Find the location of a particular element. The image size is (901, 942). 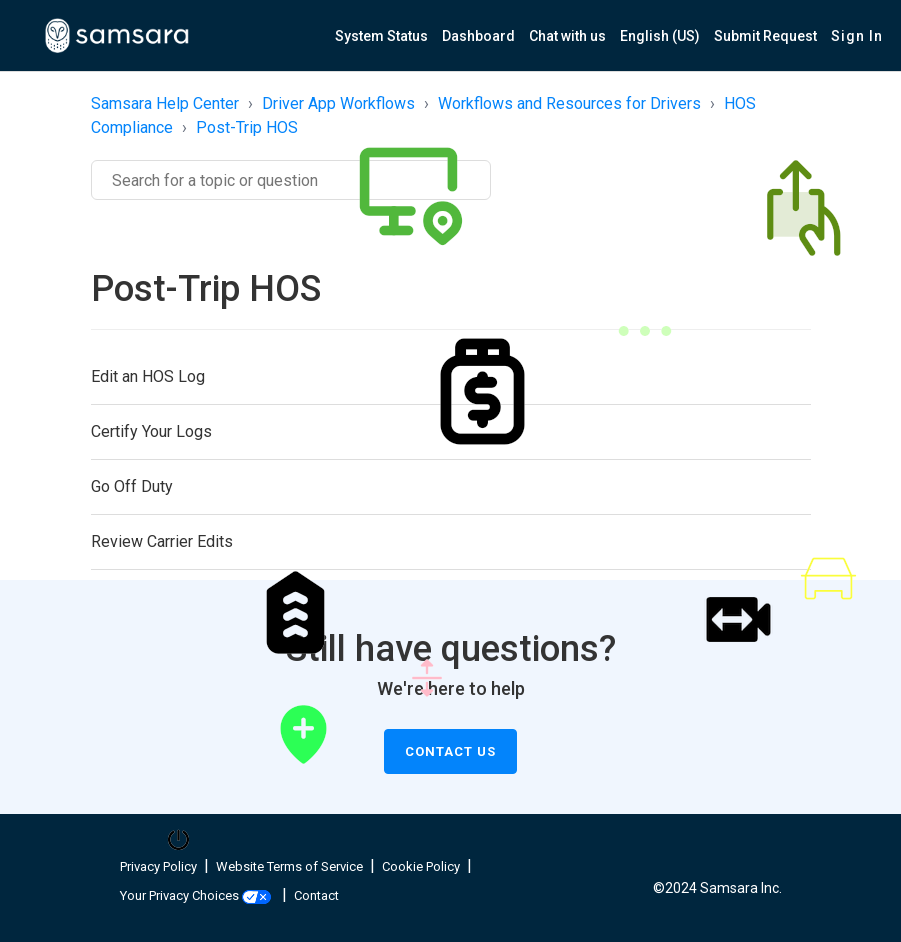

pin this device to your workspace is located at coordinates (408, 191).